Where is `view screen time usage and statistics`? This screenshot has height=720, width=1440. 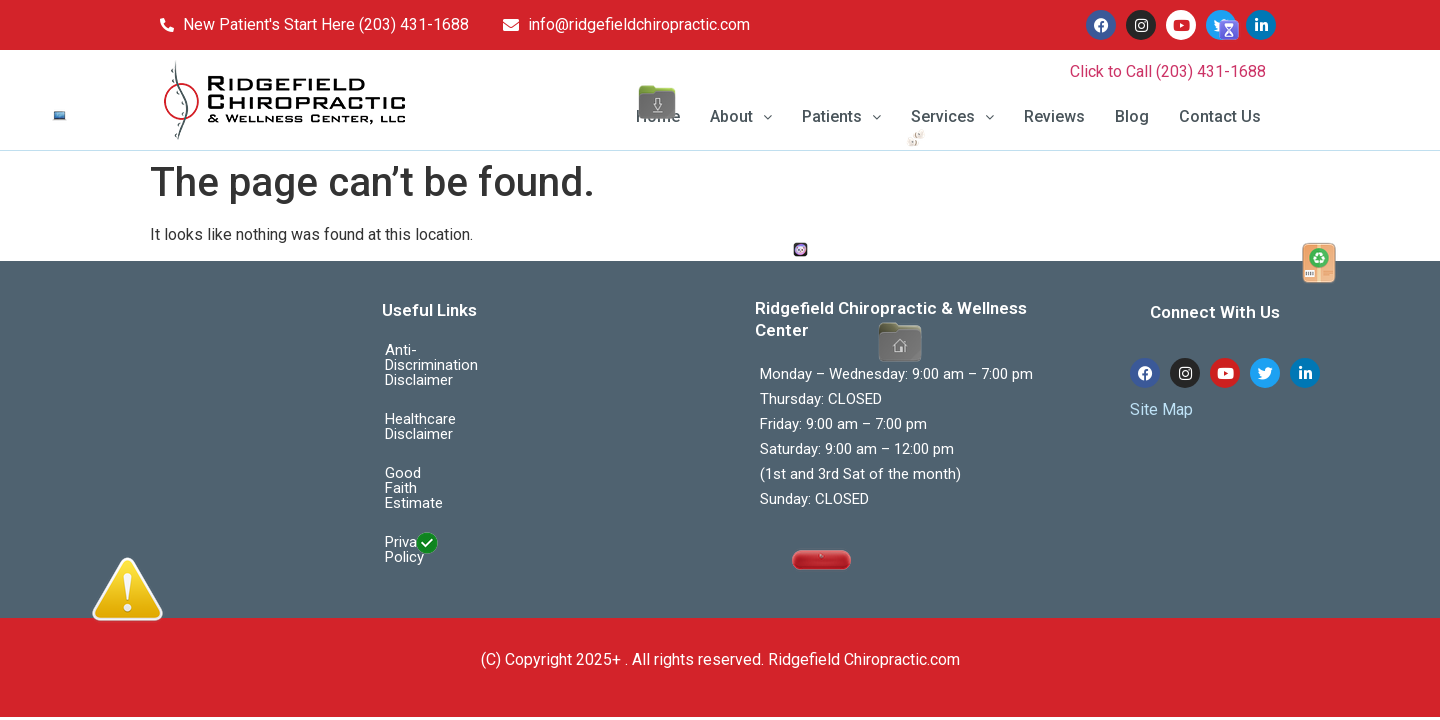
view screen time usage and statistics is located at coordinates (1229, 30).